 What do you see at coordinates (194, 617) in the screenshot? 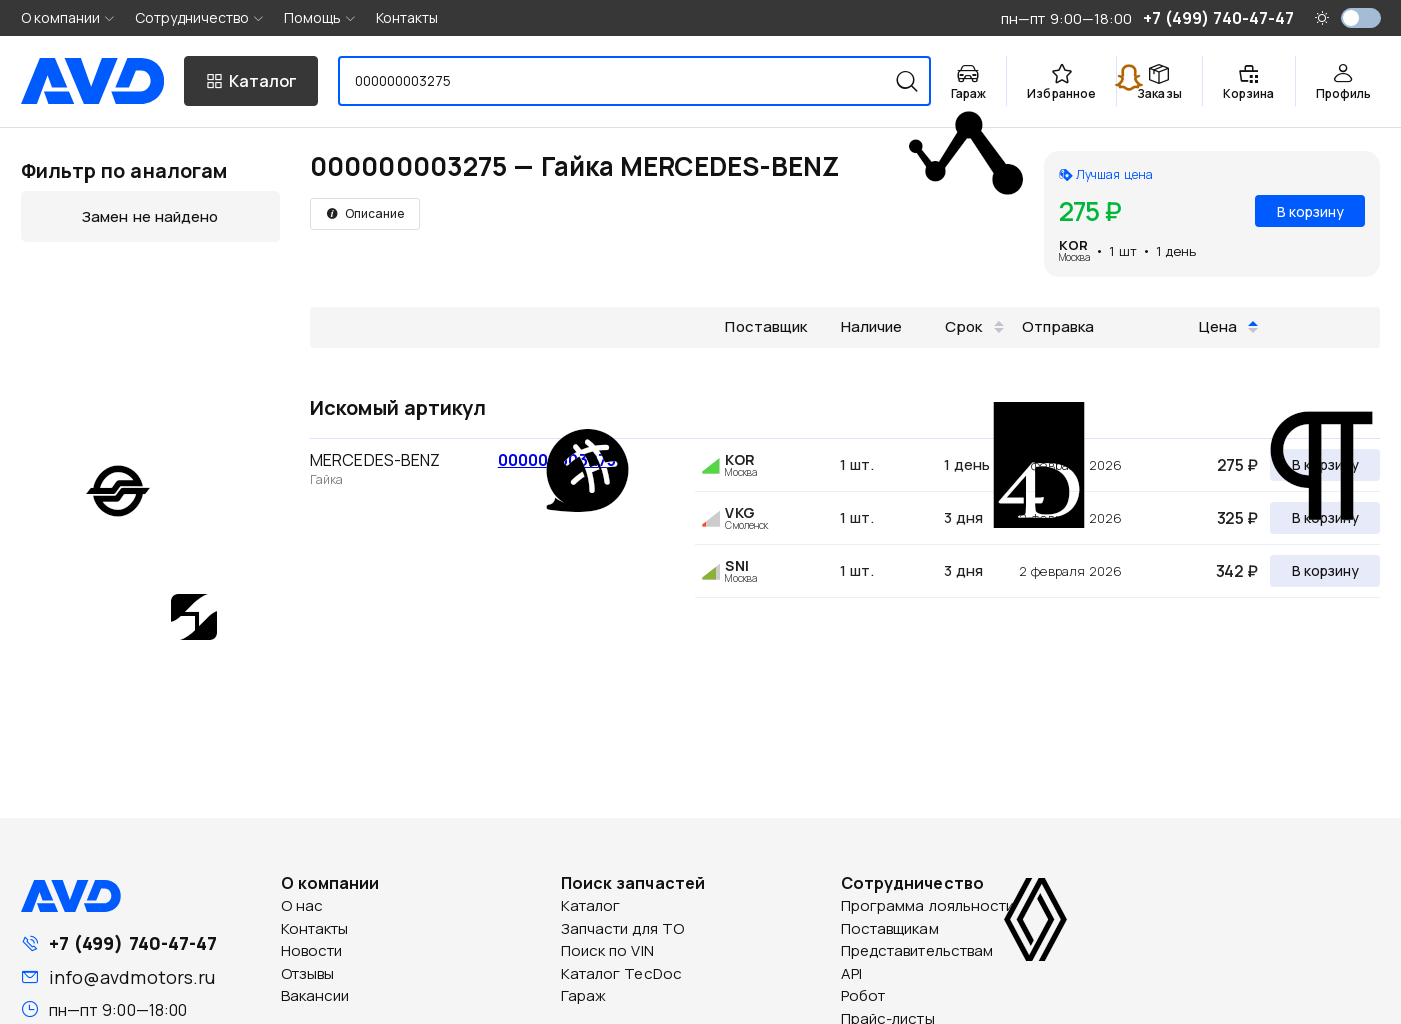
I see `open Coggle mind mapping app` at bounding box center [194, 617].